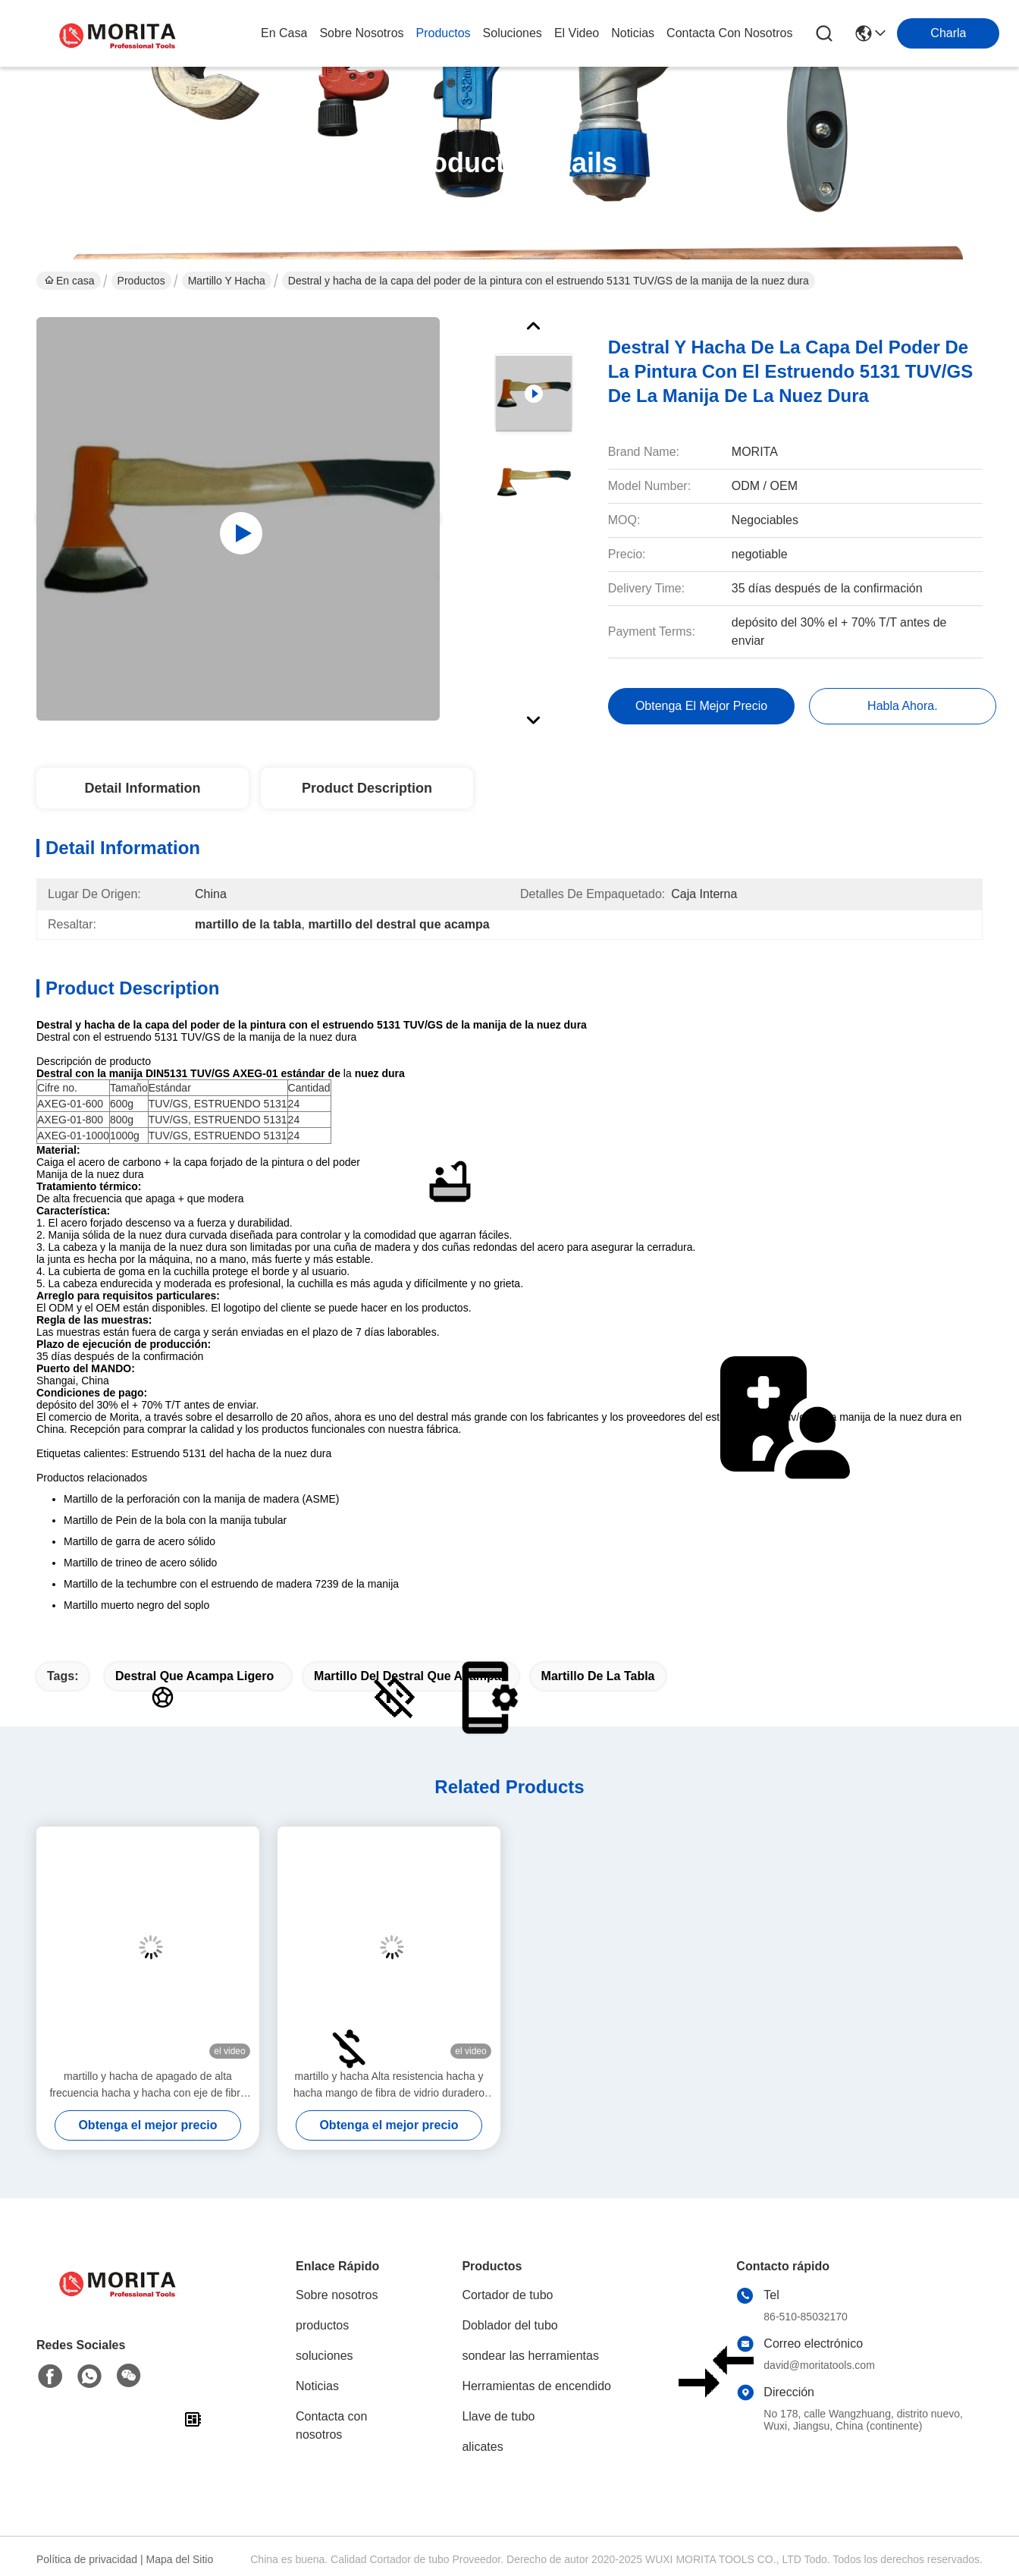 The height and width of the screenshot is (2576, 1019). Describe the element at coordinates (778, 1414) in the screenshot. I see `view patient profile or medical records` at that location.